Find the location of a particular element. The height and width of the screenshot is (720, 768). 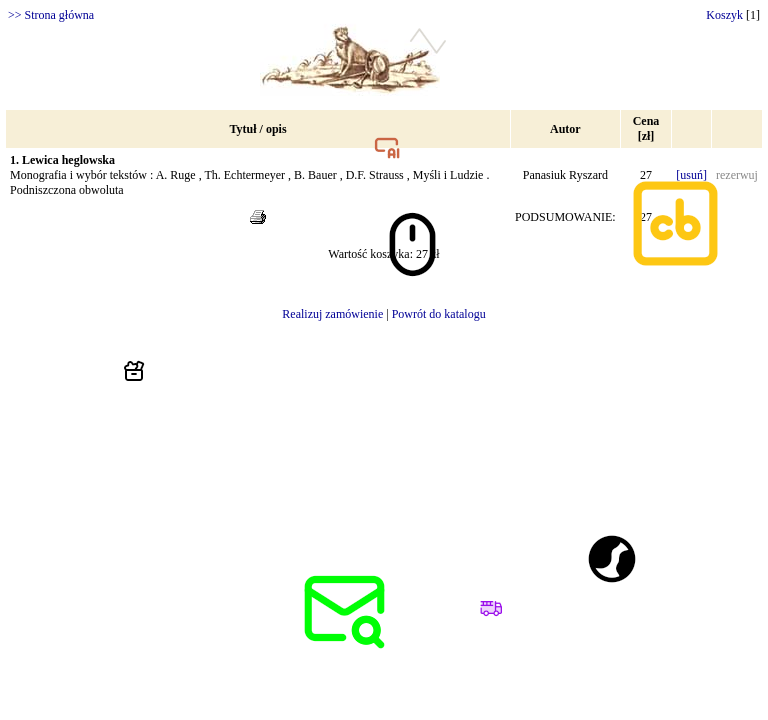

search your emails is located at coordinates (344, 608).